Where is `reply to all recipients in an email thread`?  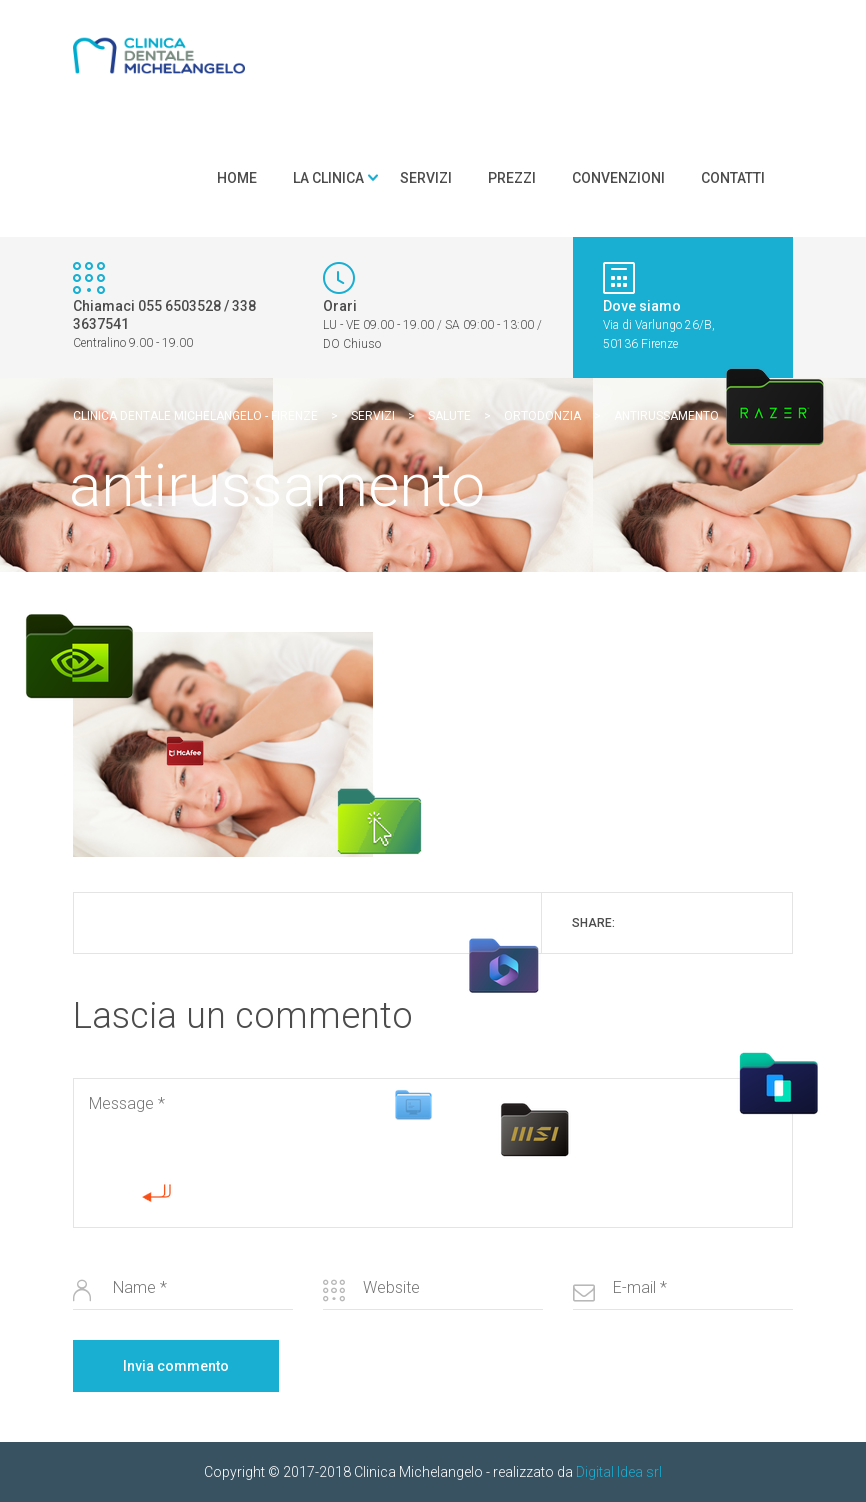
reply to all recipients in an email thread is located at coordinates (156, 1191).